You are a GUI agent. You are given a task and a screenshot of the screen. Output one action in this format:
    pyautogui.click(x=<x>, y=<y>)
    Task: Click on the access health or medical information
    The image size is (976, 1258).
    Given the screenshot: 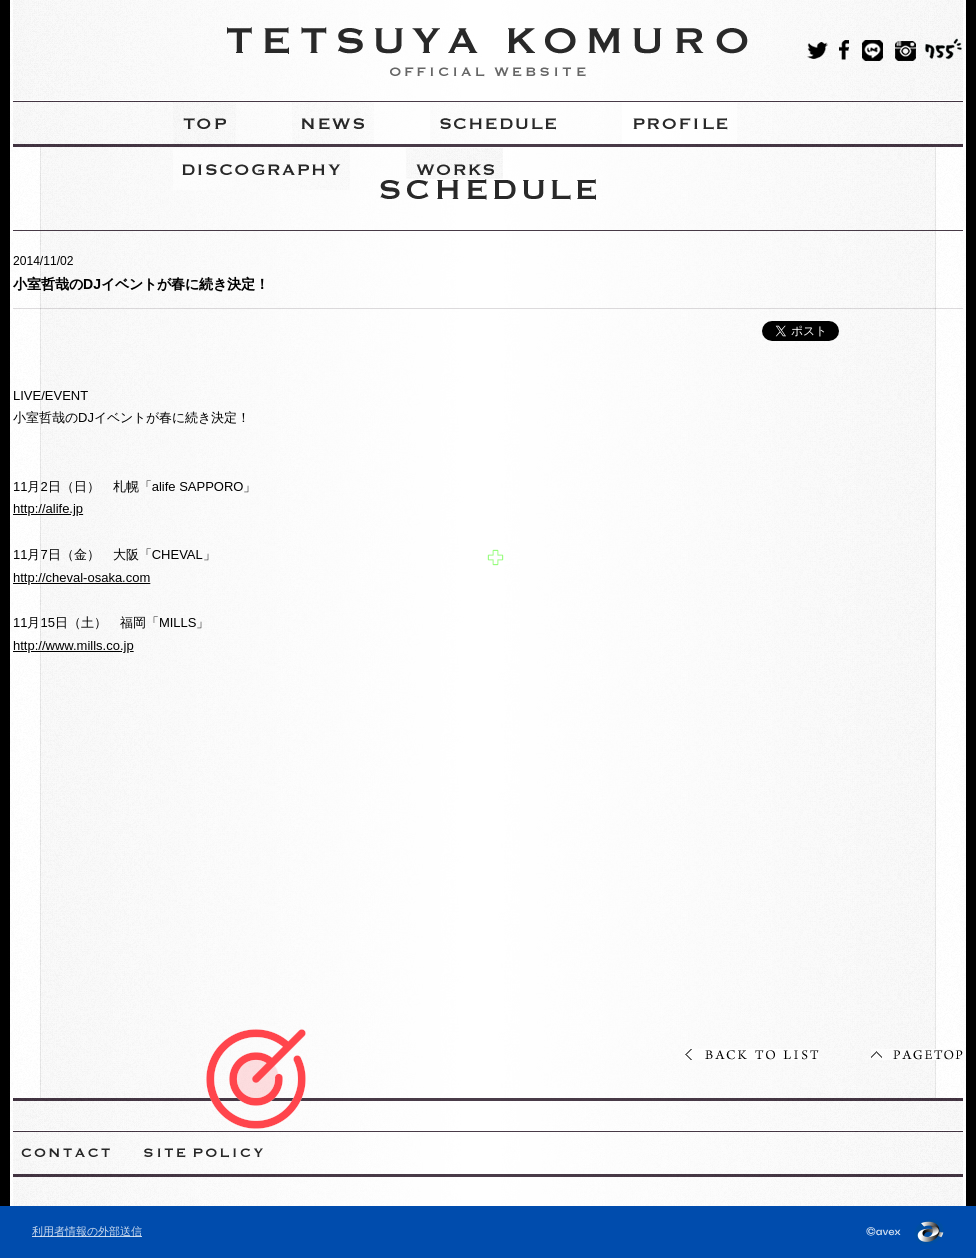 What is the action you would take?
    pyautogui.click(x=495, y=557)
    